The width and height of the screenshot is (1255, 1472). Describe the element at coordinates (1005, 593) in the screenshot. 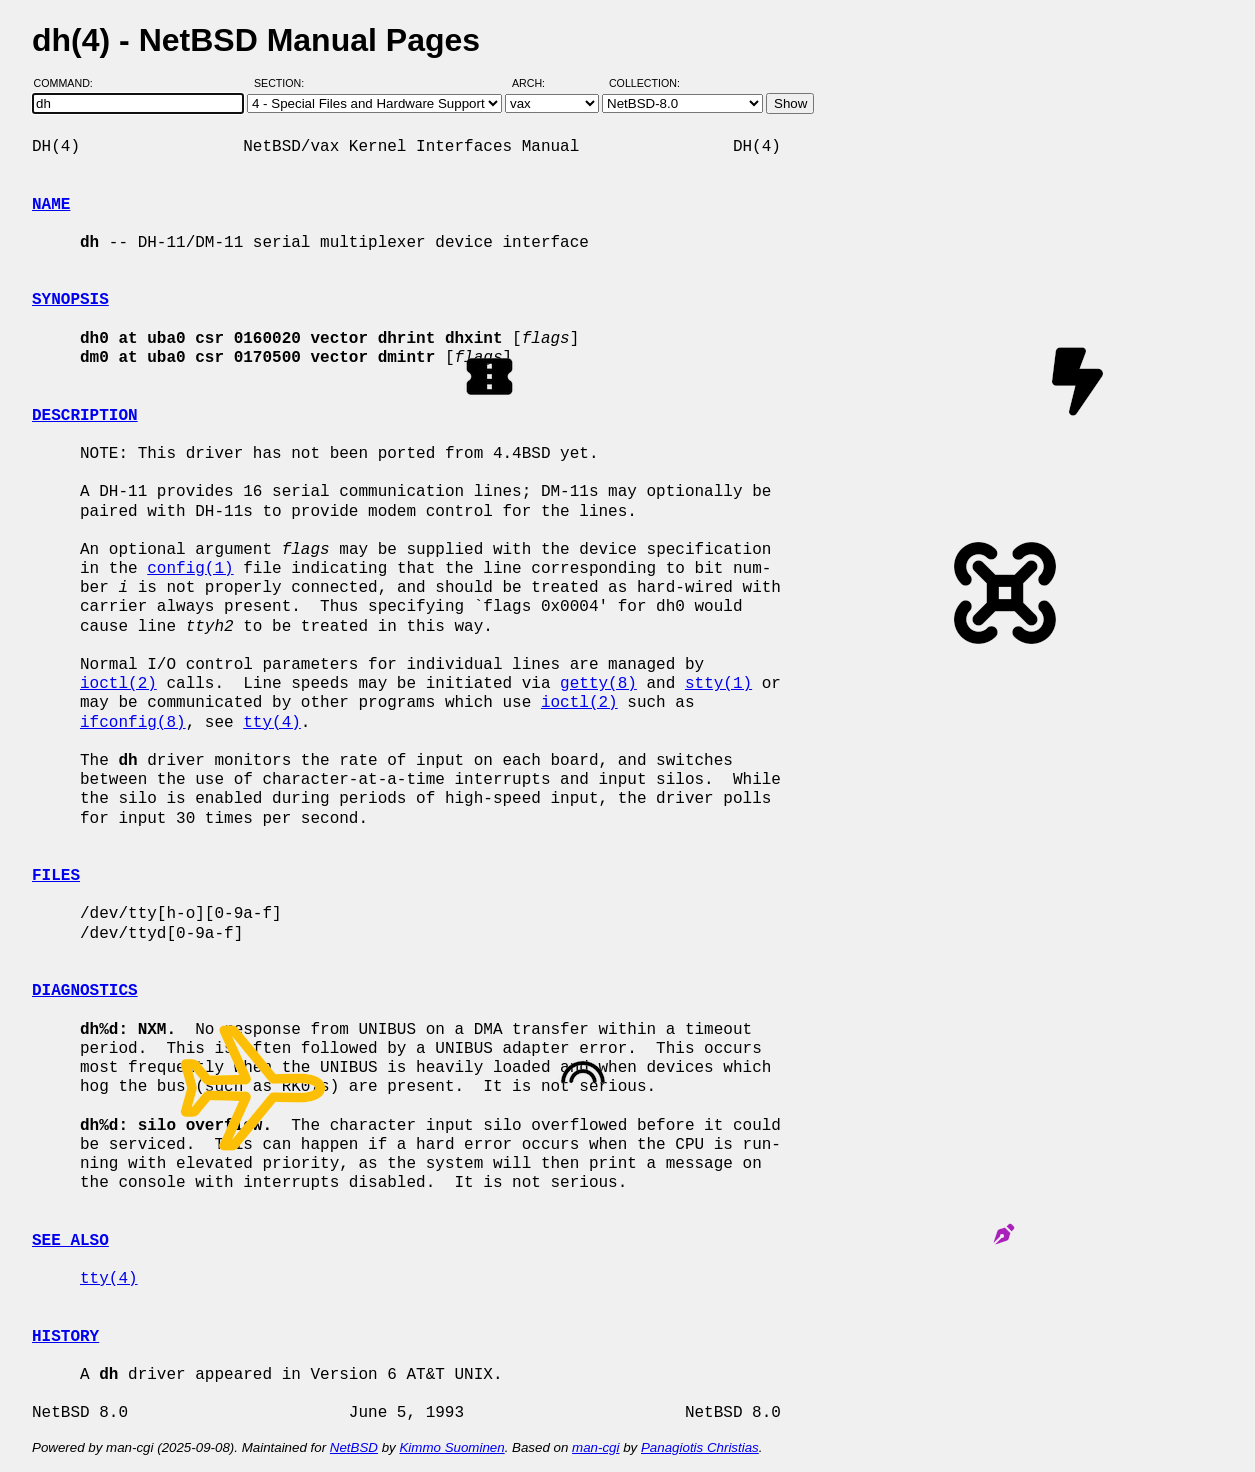

I see `access drone controls` at that location.